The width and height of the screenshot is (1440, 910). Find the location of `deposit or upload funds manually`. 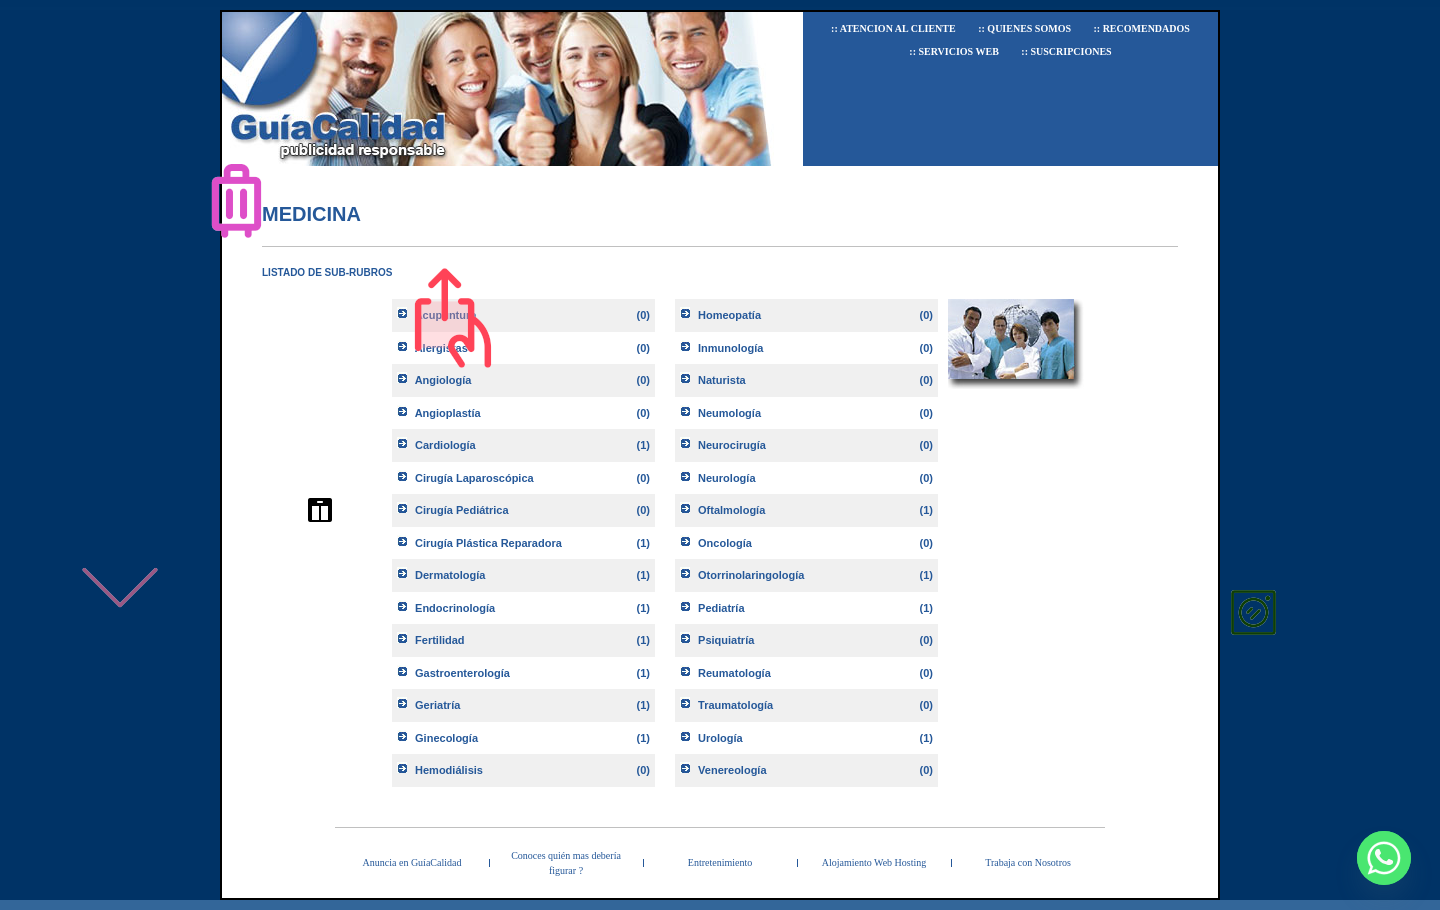

deposit or upload funds manually is located at coordinates (448, 318).